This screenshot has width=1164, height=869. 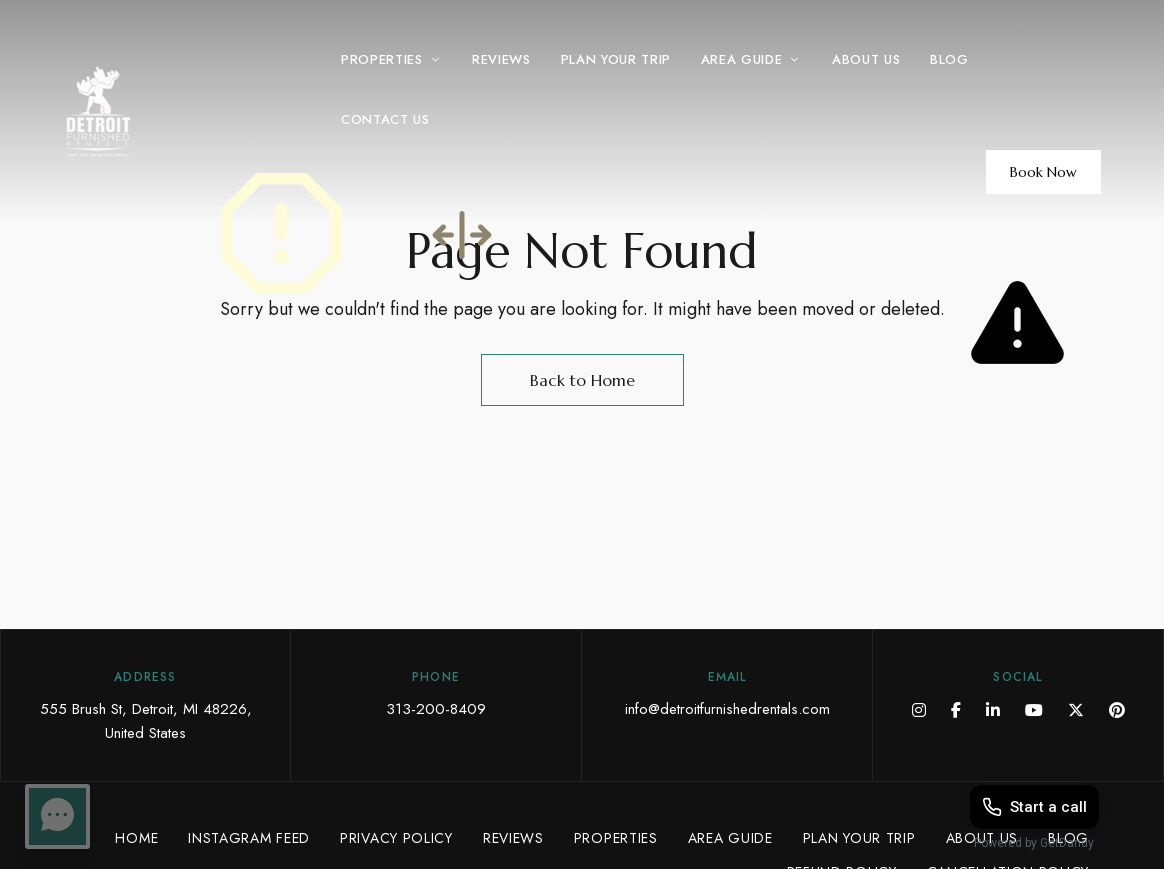 I want to click on stop or halt current action, so click(x=281, y=233).